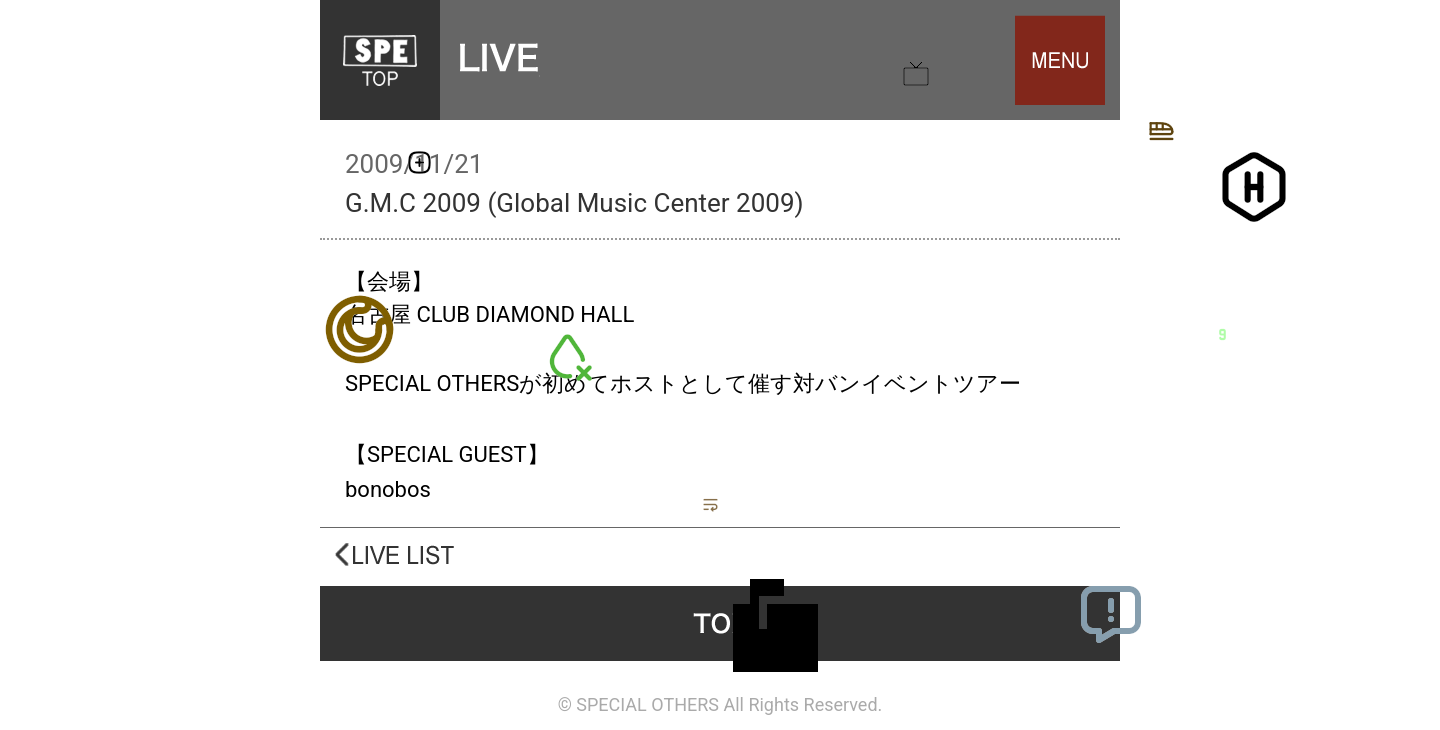  Describe the element at coordinates (1254, 187) in the screenshot. I see `indicates a hospital or medical facility` at that location.